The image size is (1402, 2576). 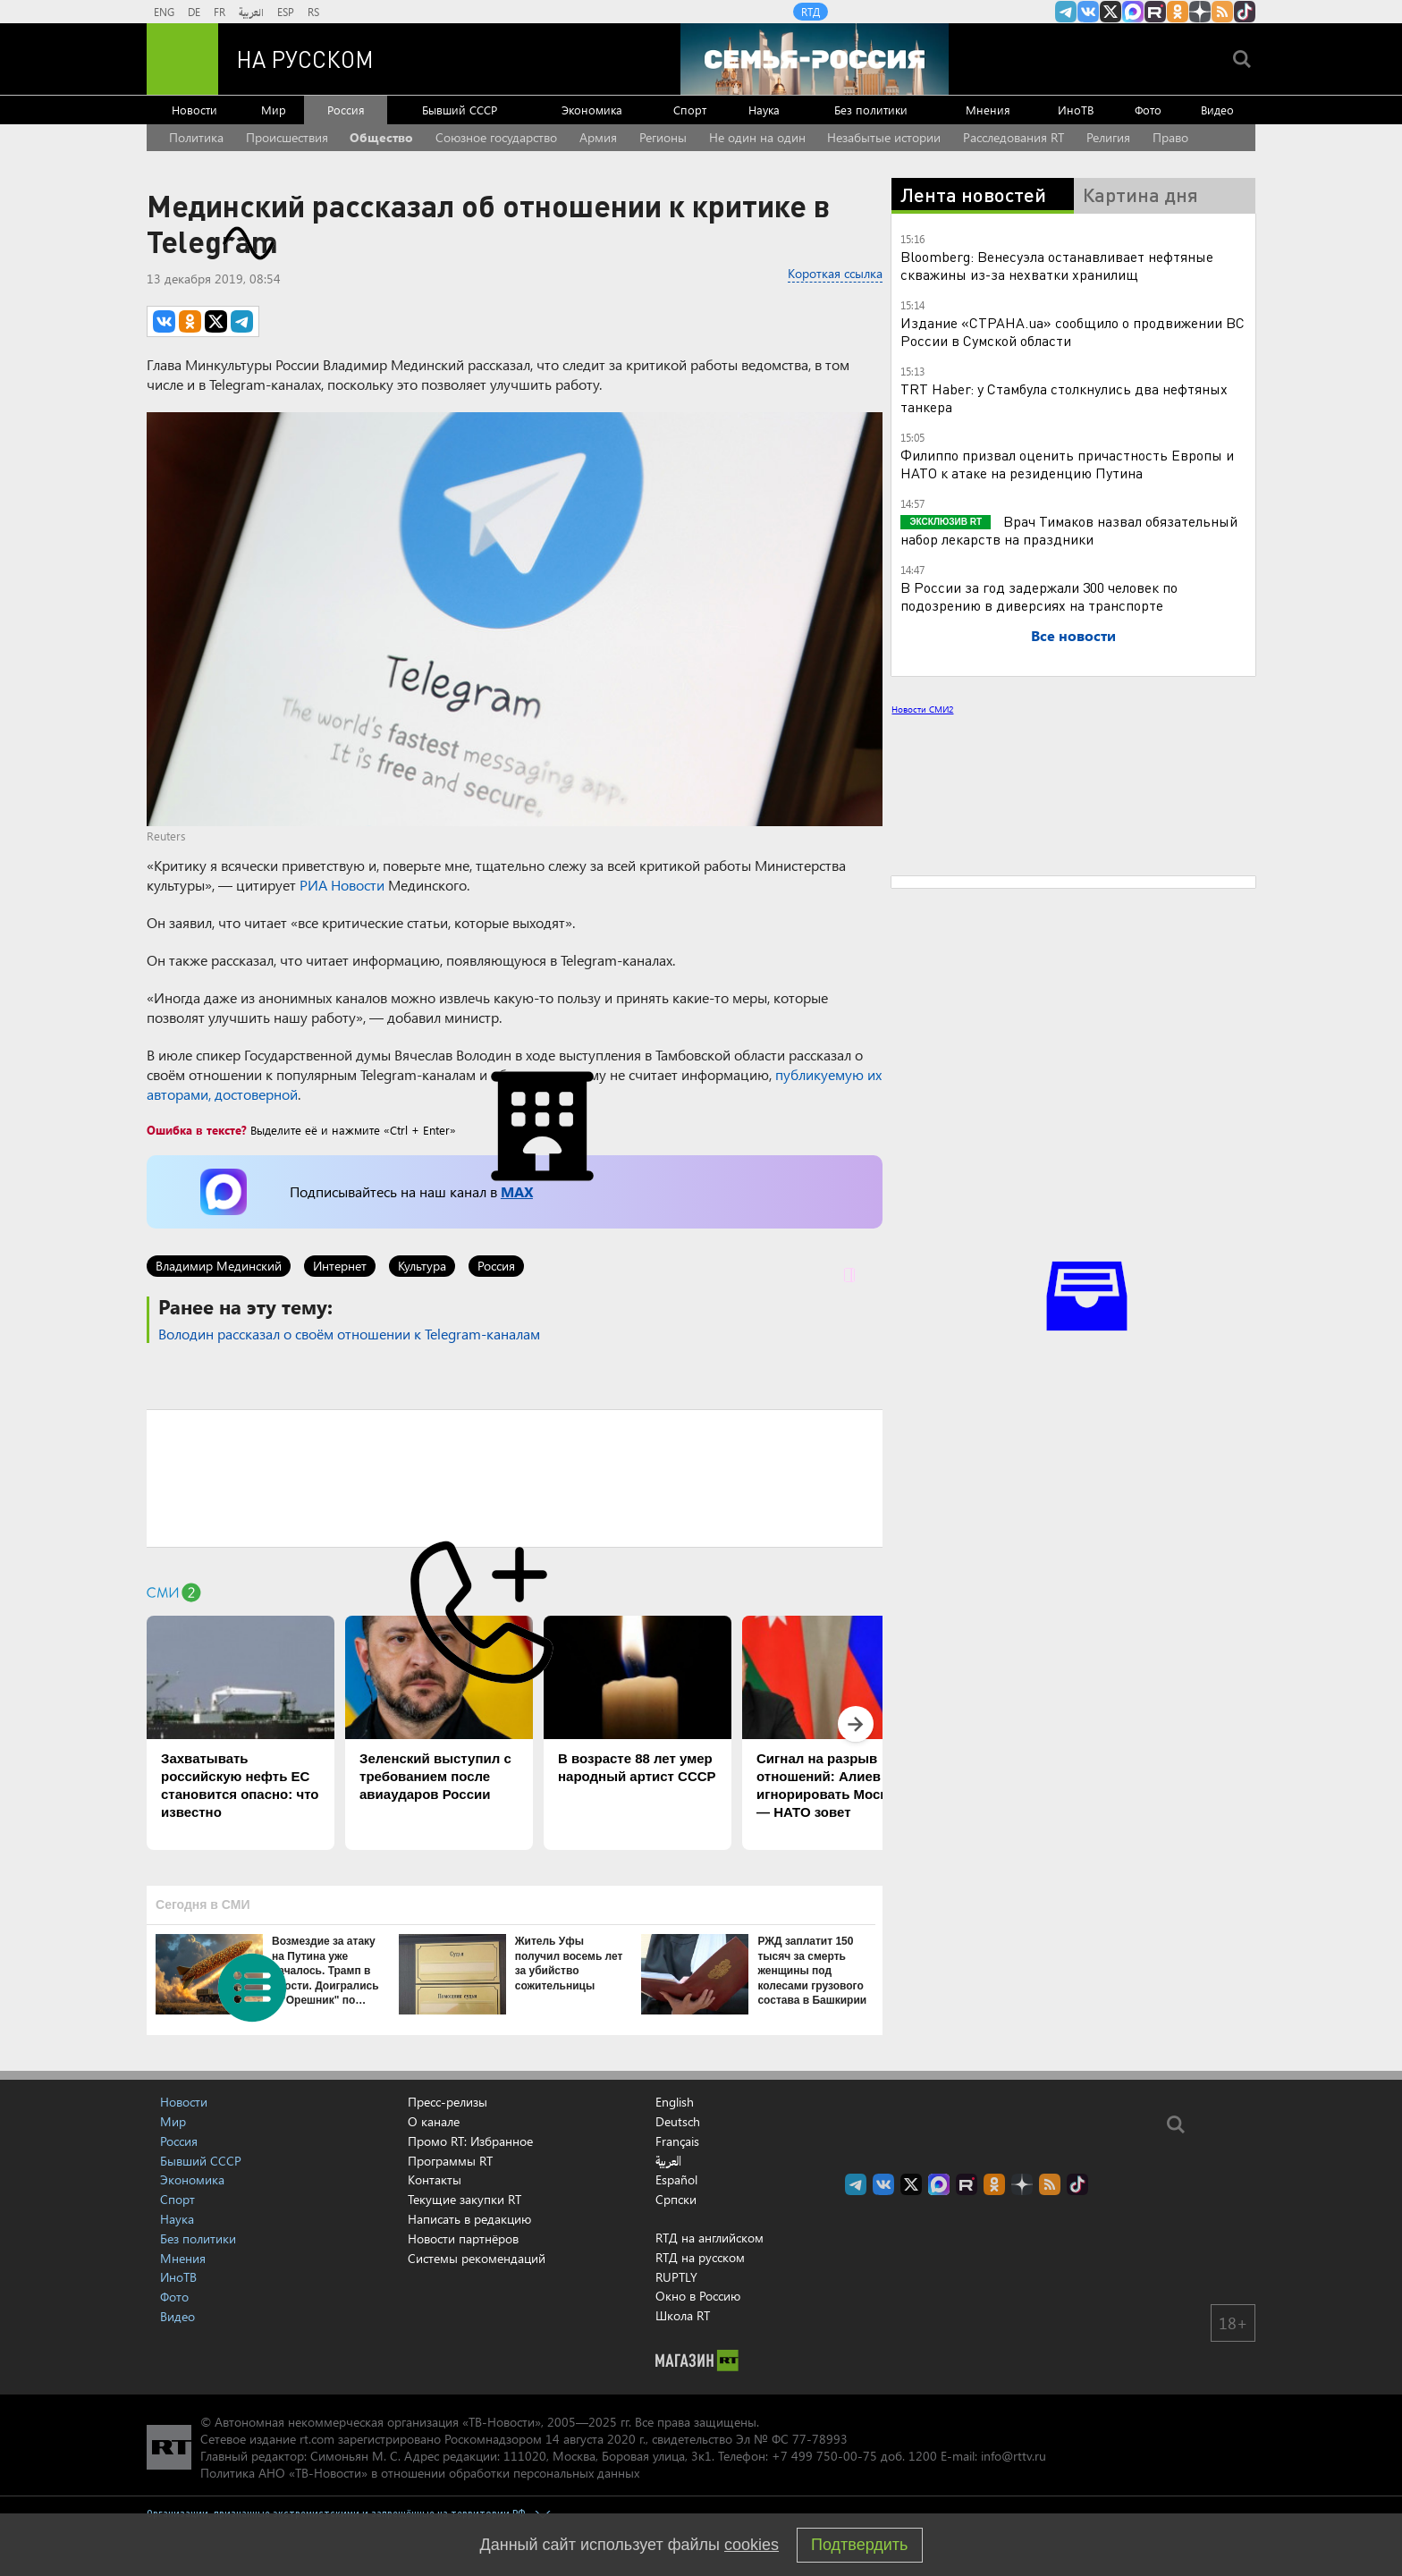 What do you see at coordinates (485, 1609) in the screenshot?
I see `add a new contact` at bounding box center [485, 1609].